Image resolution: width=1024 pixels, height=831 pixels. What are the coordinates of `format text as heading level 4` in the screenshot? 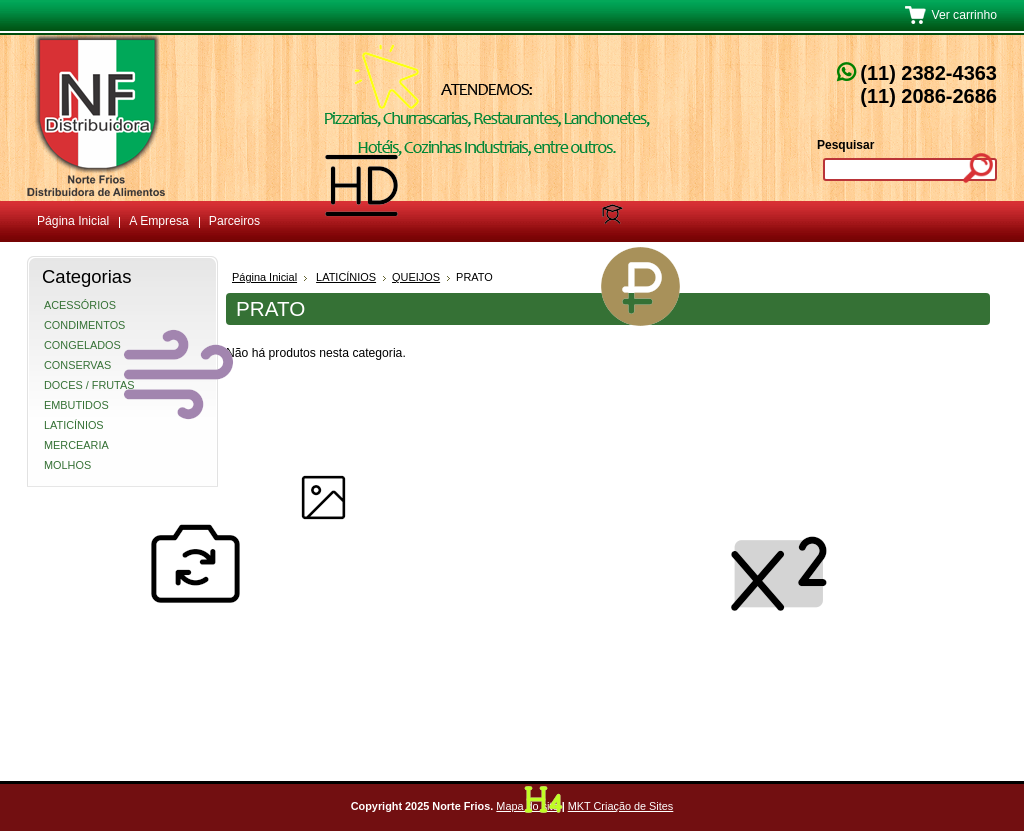 It's located at (543, 799).